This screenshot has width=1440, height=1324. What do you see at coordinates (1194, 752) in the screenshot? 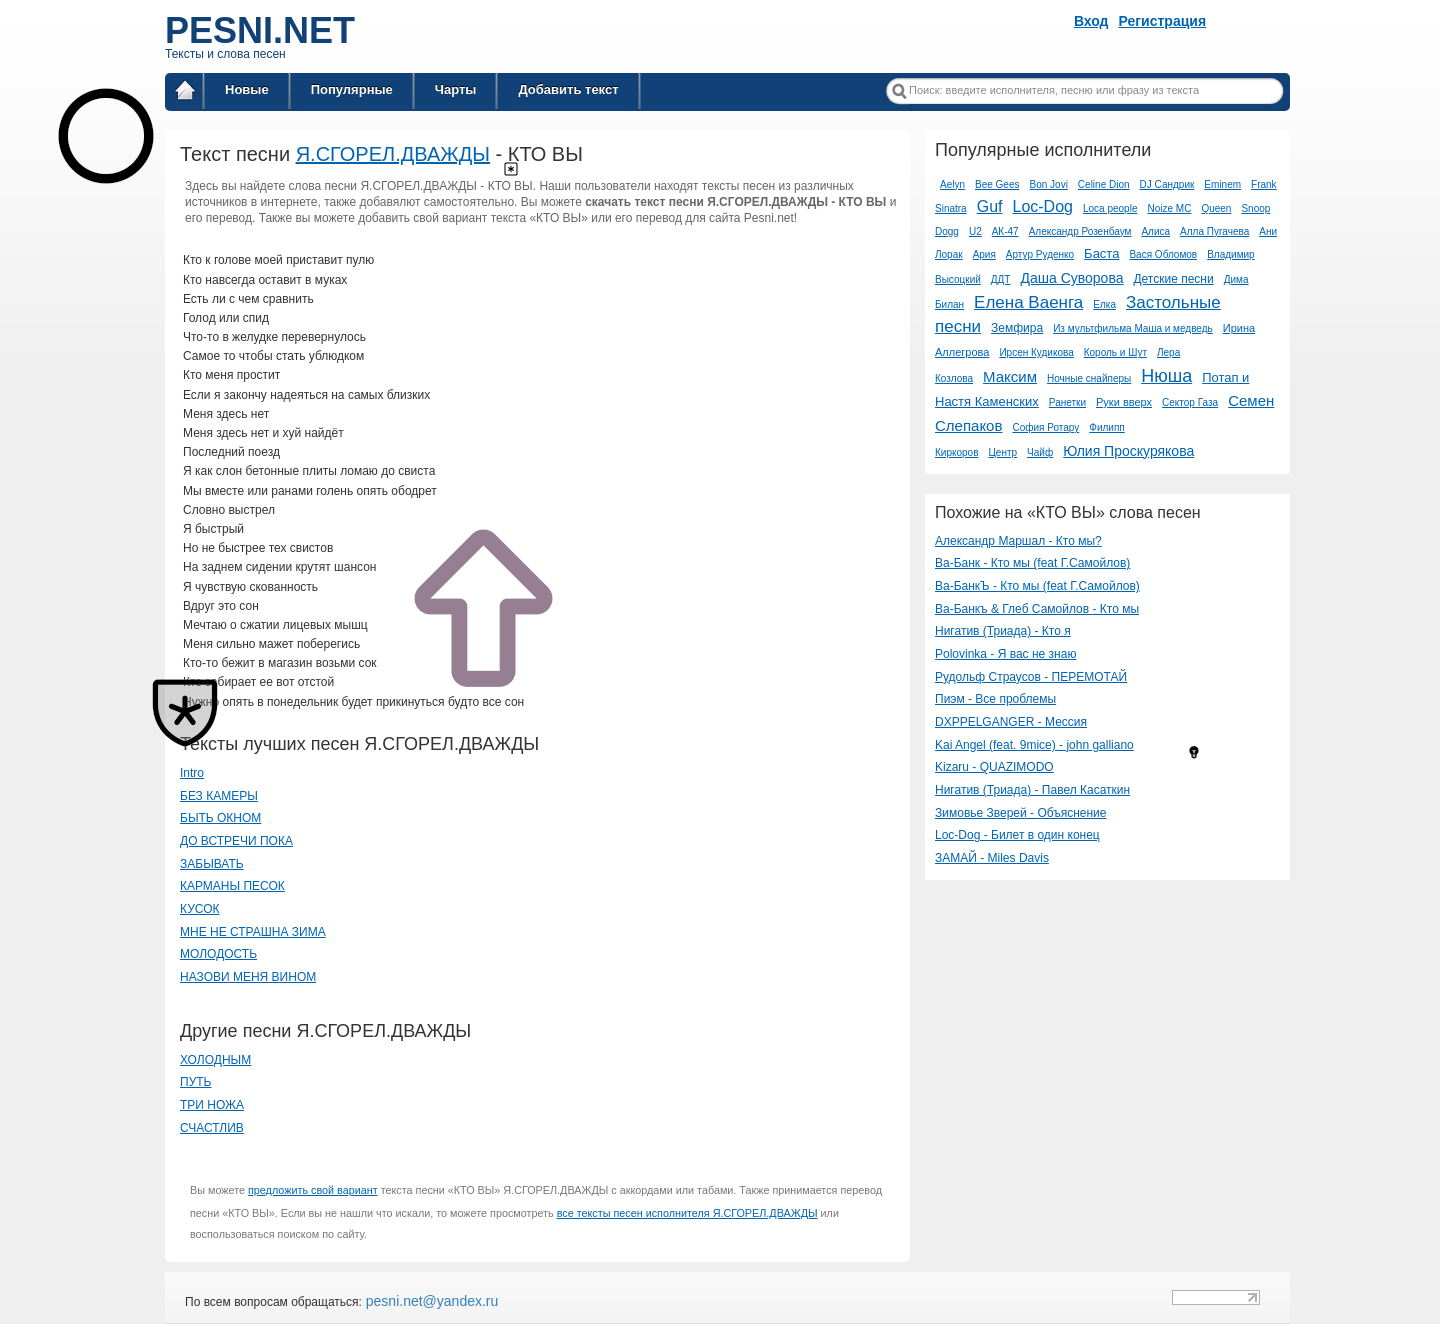
I see `access tips or ideas` at bounding box center [1194, 752].